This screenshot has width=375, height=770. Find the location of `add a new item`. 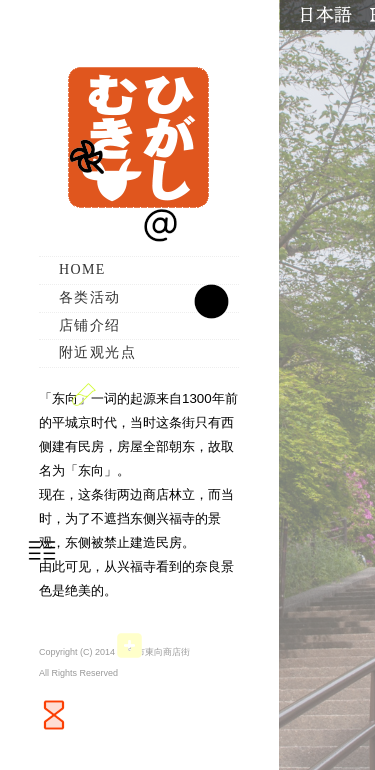

add a new item is located at coordinates (129, 645).